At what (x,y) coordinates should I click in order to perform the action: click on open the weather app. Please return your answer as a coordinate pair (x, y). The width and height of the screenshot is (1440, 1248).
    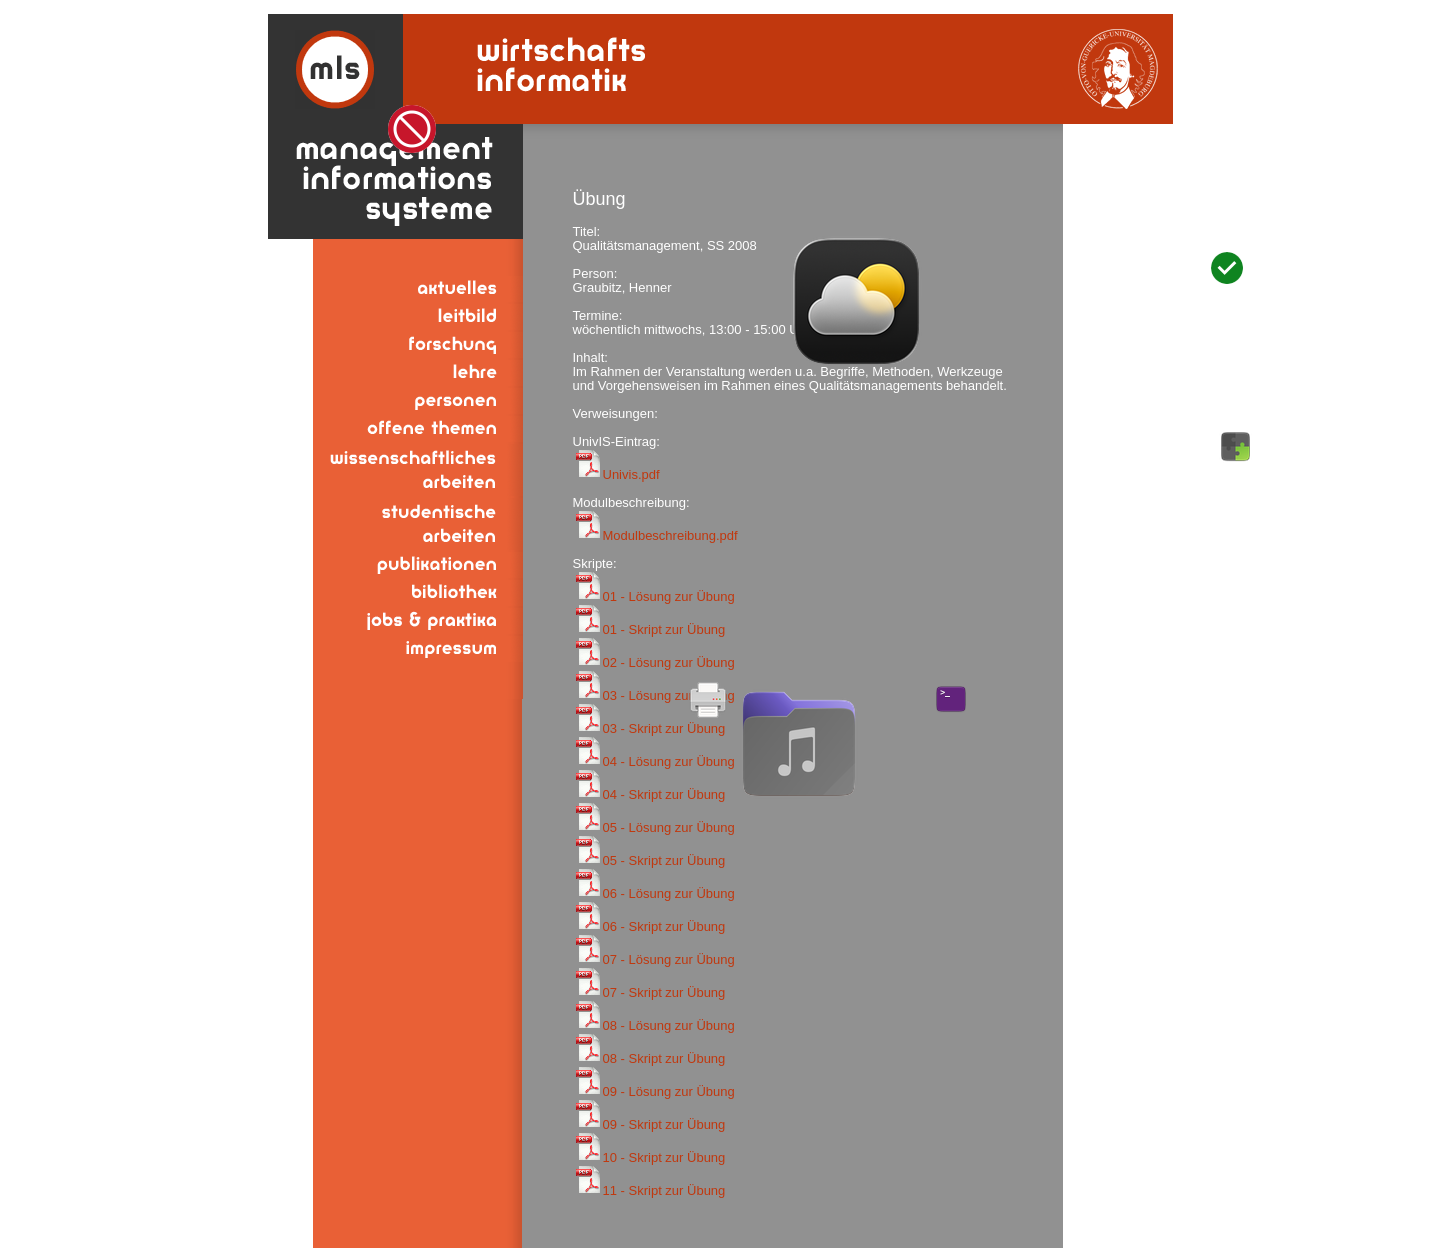
    Looking at the image, I should click on (856, 301).